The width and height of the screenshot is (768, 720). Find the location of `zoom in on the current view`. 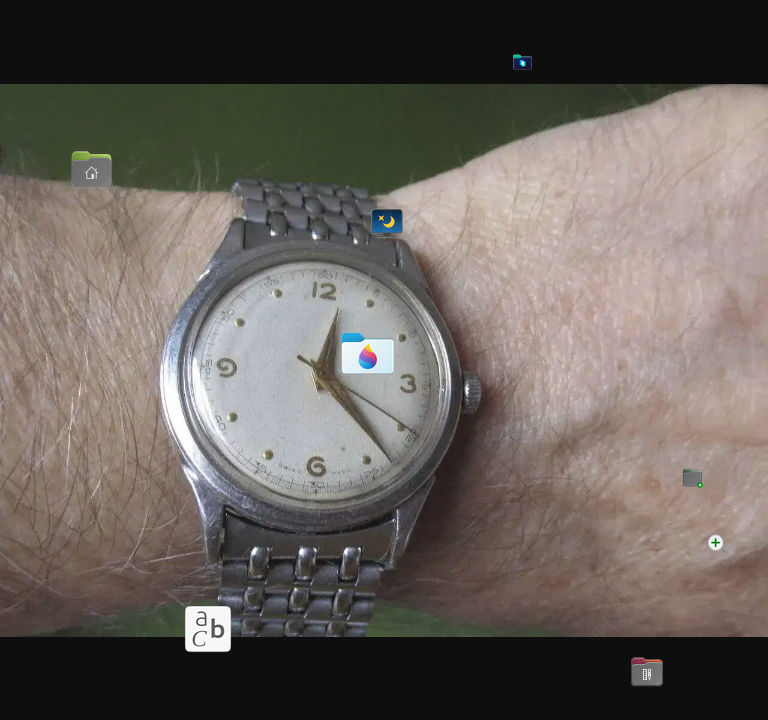

zoom in on the current view is located at coordinates (716, 543).